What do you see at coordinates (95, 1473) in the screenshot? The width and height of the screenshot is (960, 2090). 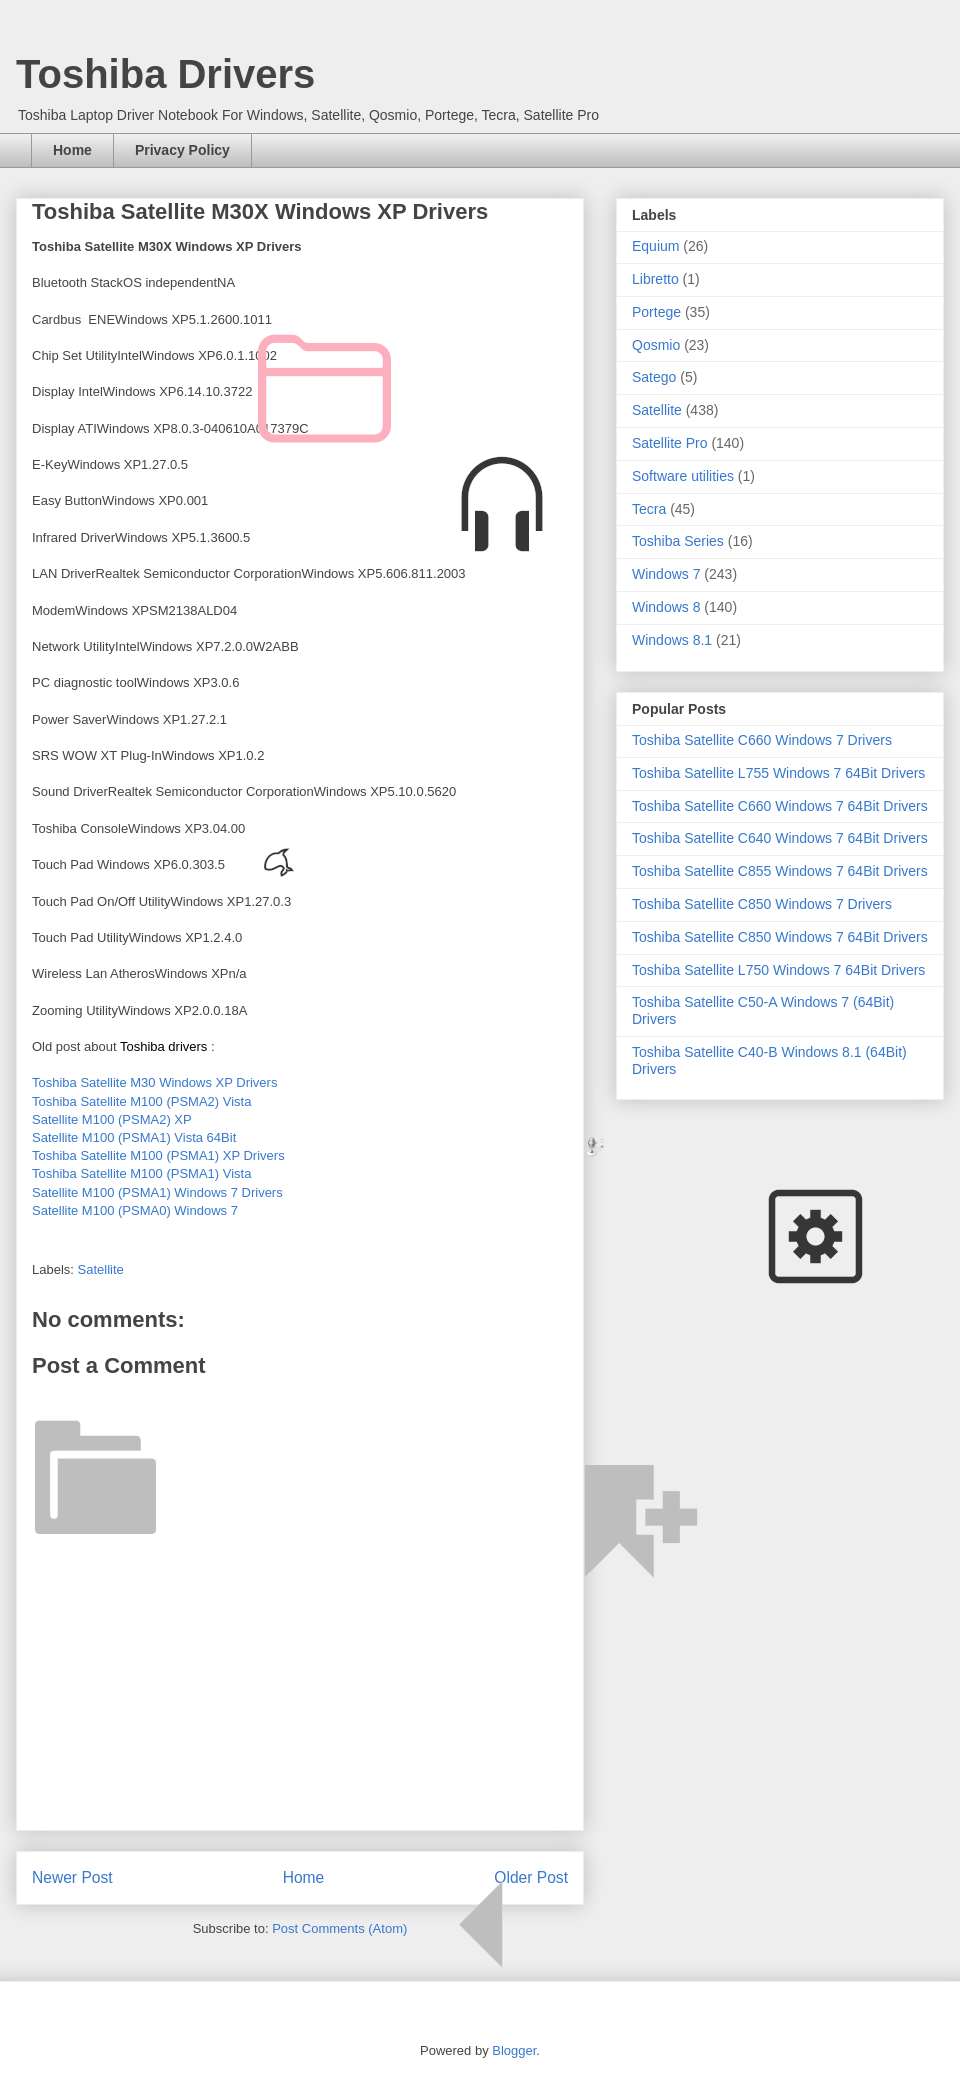 I see `open file browser or documents folder` at bounding box center [95, 1473].